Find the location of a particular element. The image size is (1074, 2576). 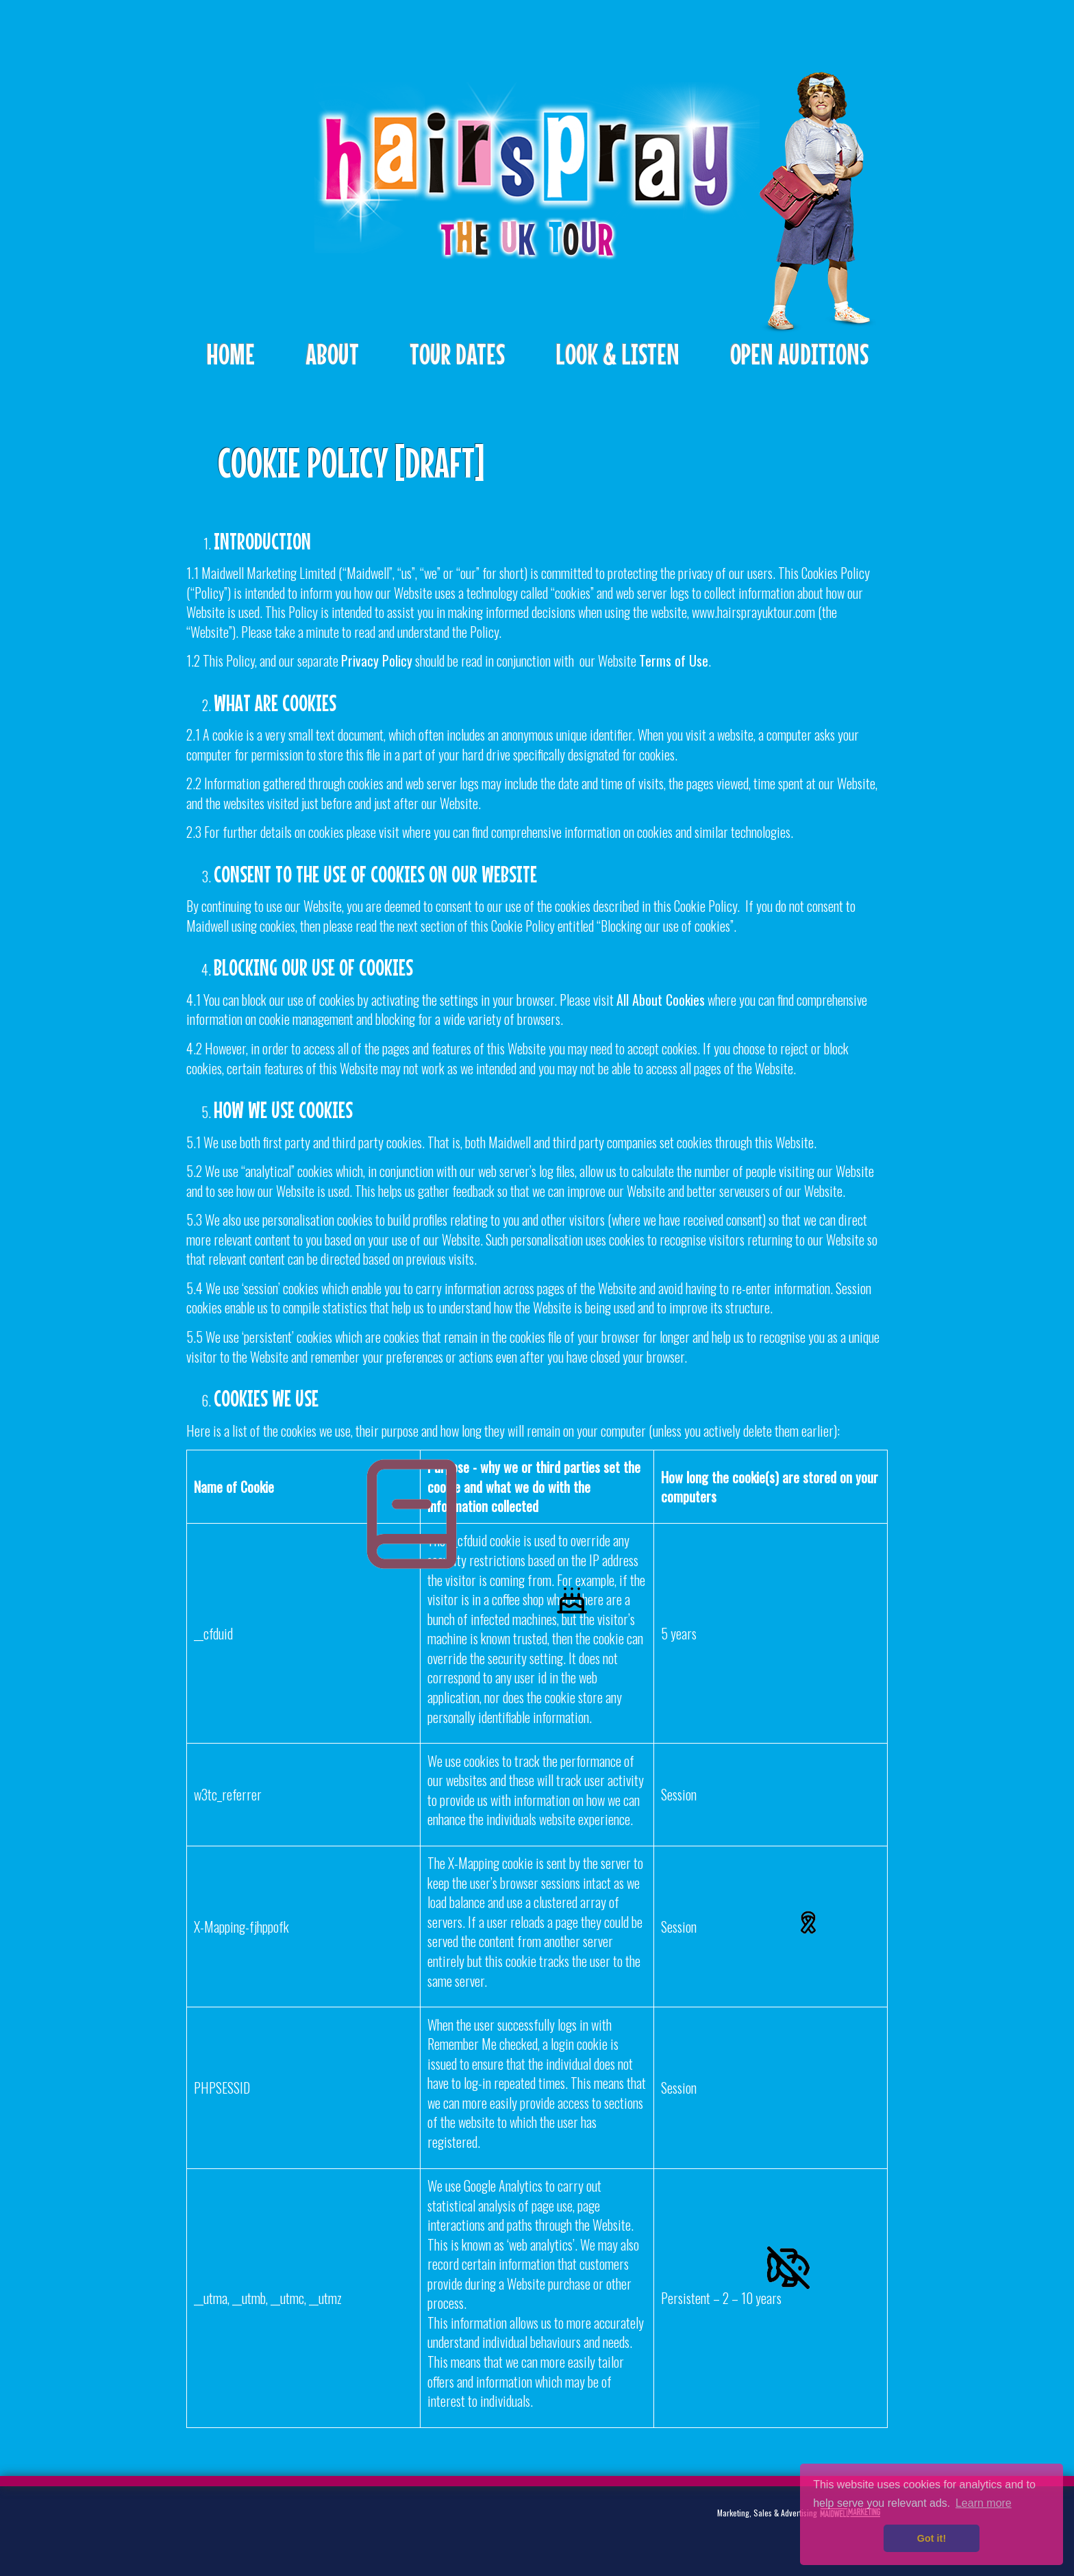

indicates no fishing allowed is located at coordinates (788, 2268).